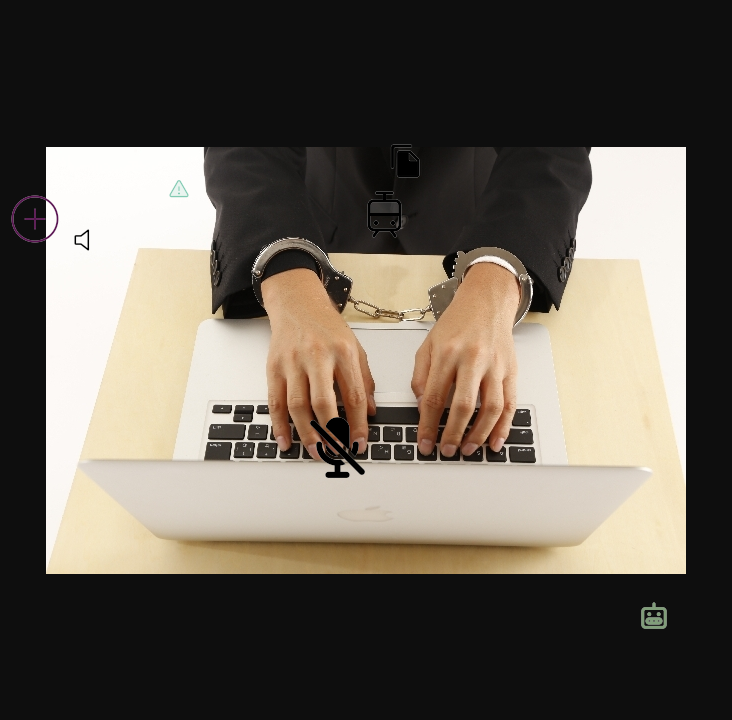 This screenshot has width=732, height=720. Describe the element at coordinates (85, 240) in the screenshot. I see `speaker with no audio output` at that location.